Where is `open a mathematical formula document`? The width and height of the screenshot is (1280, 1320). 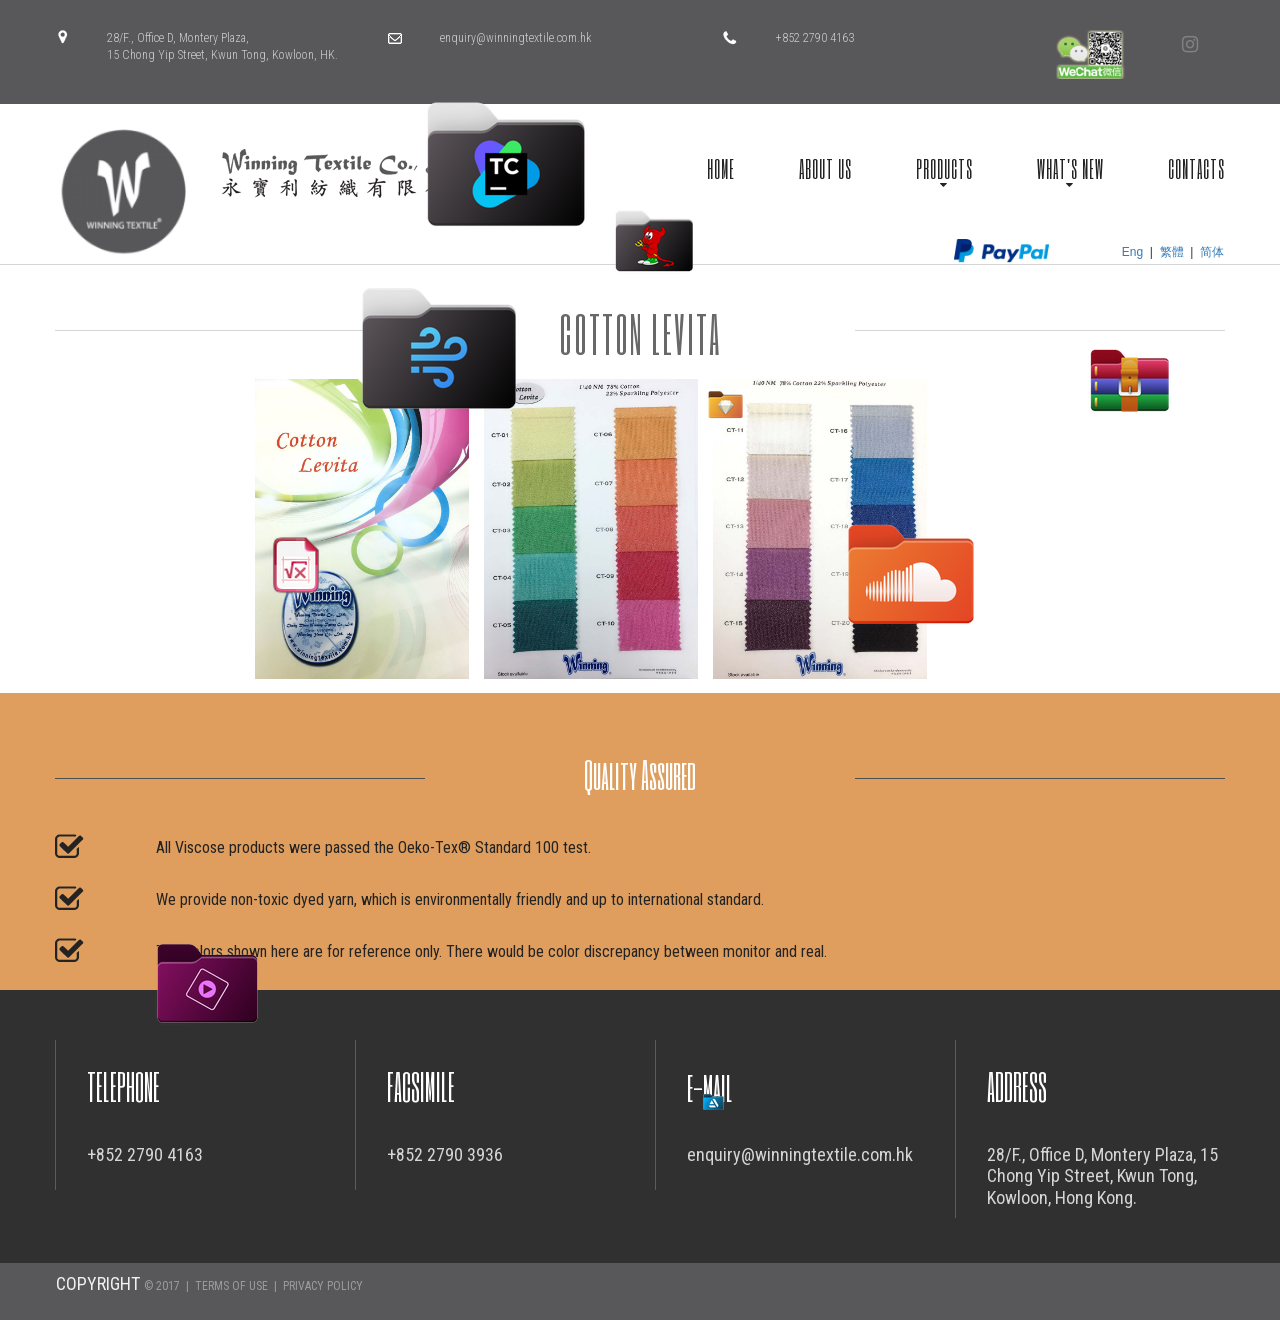
open a mathematical formula document is located at coordinates (296, 565).